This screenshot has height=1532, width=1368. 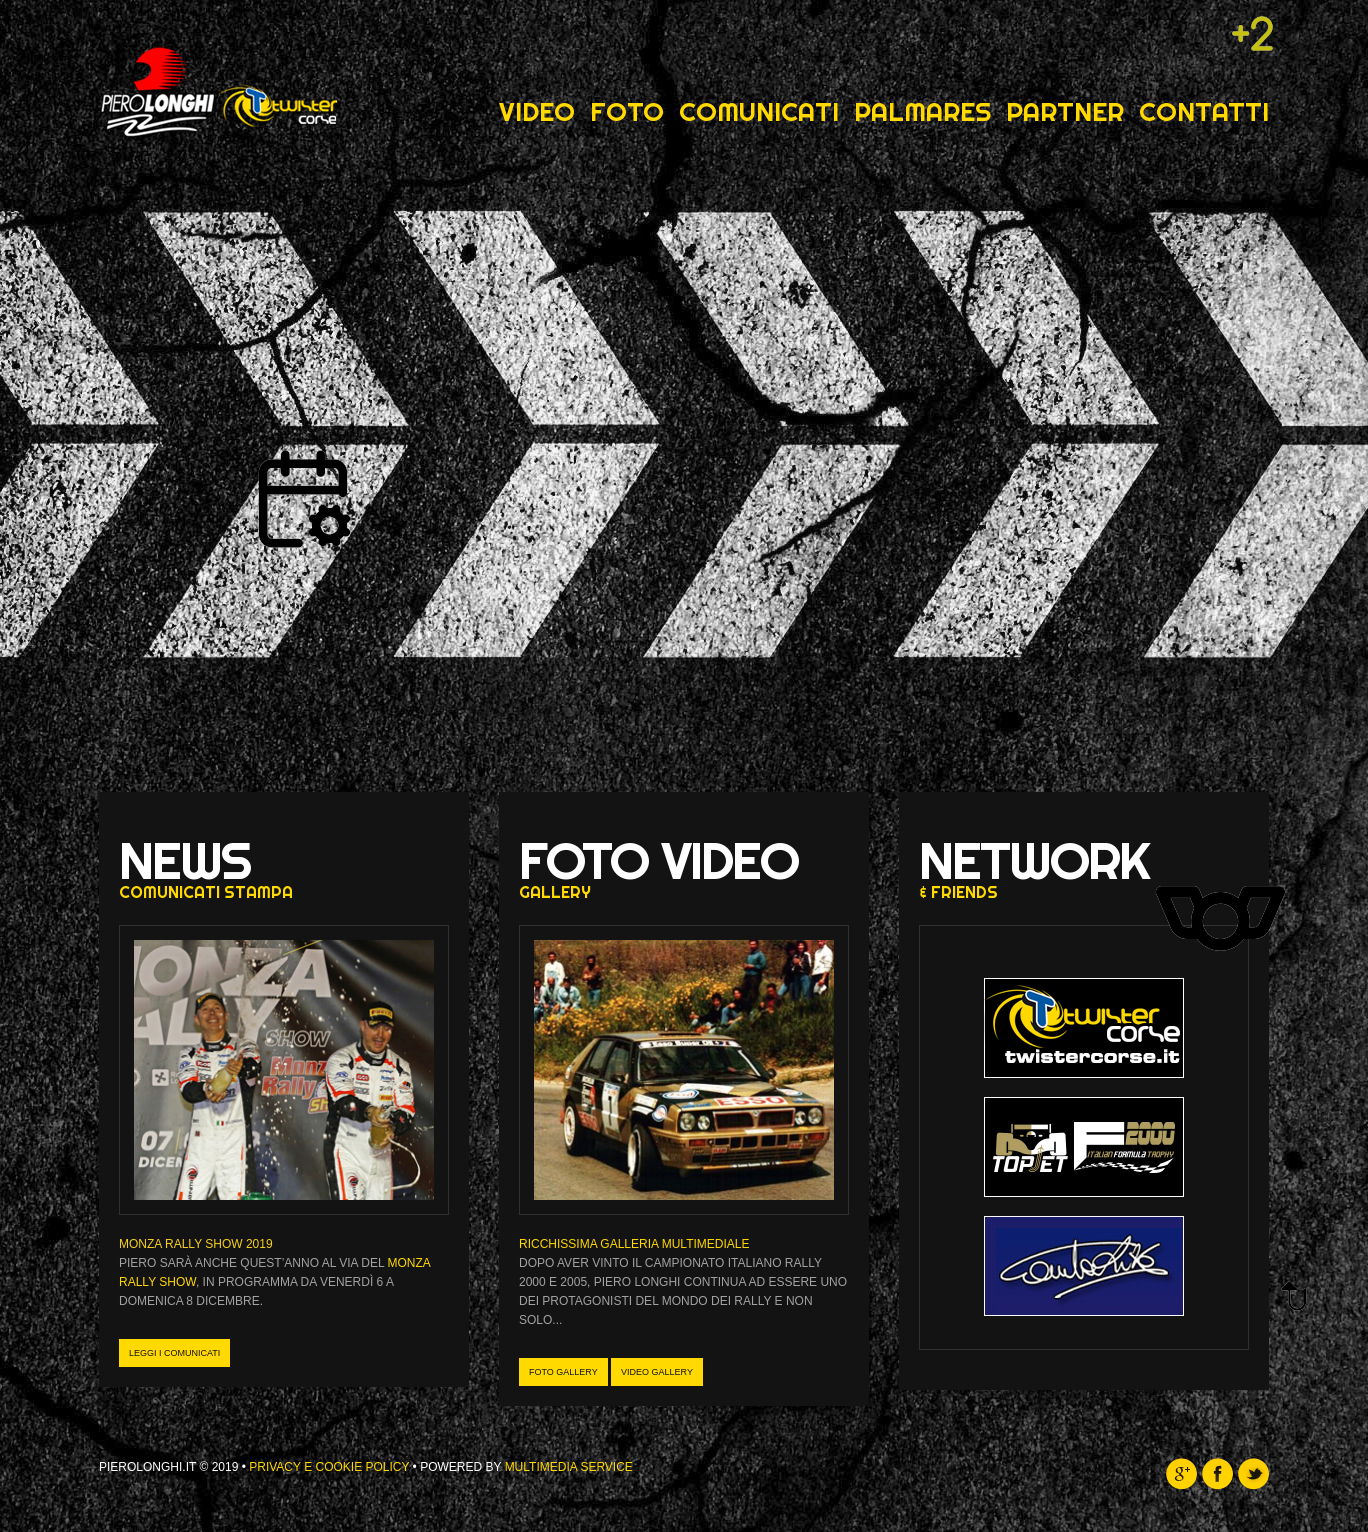 I want to click on increase exposure by 2 stops, so click(x=1253, y=33).